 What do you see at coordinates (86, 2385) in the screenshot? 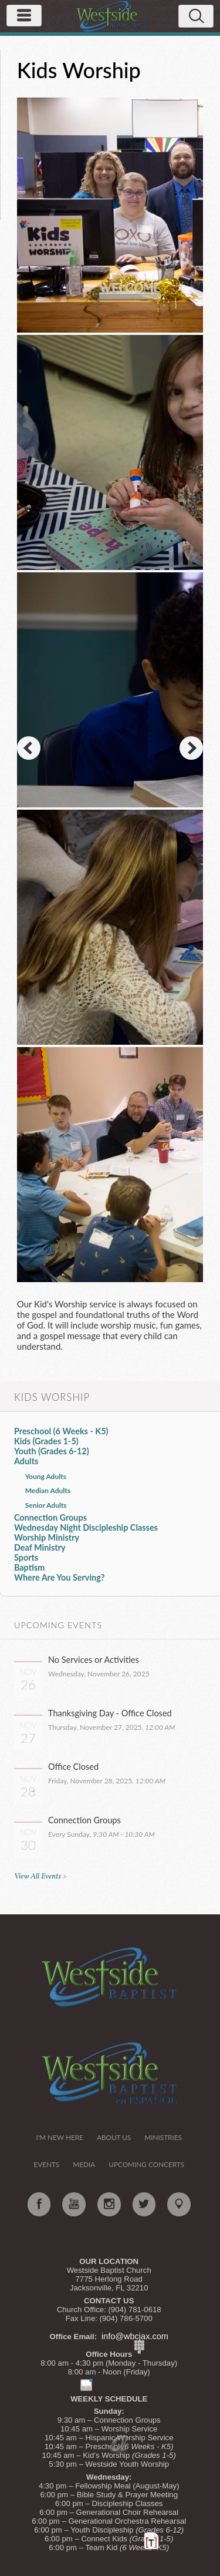
I see `access your email inbox` at bounding box center [86, 2385].